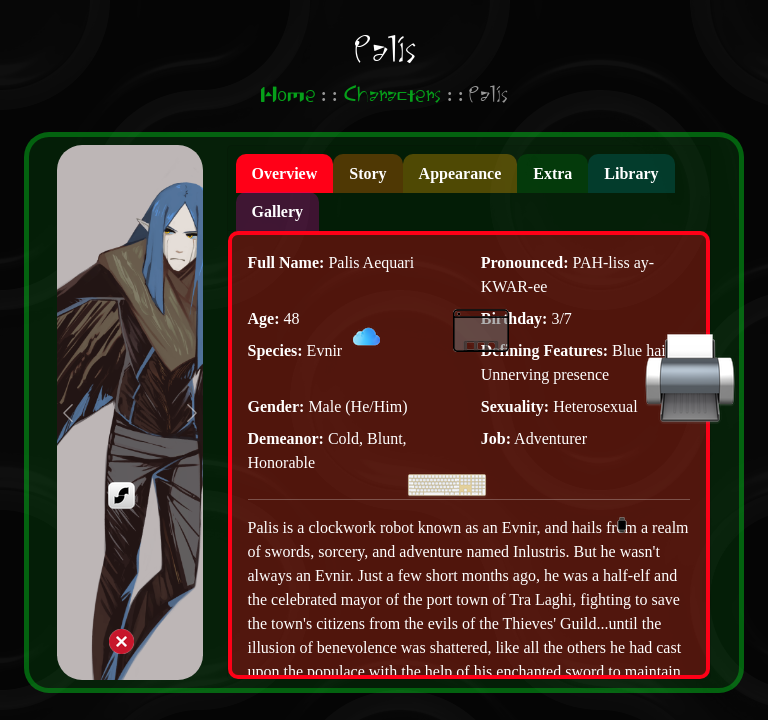 The width and height of the screenshot is (768, 720). What do you see at coordinates (622, 525) in the screenshot?
I see `apple watch series 6 device icon` at bounding box center [622, 525].